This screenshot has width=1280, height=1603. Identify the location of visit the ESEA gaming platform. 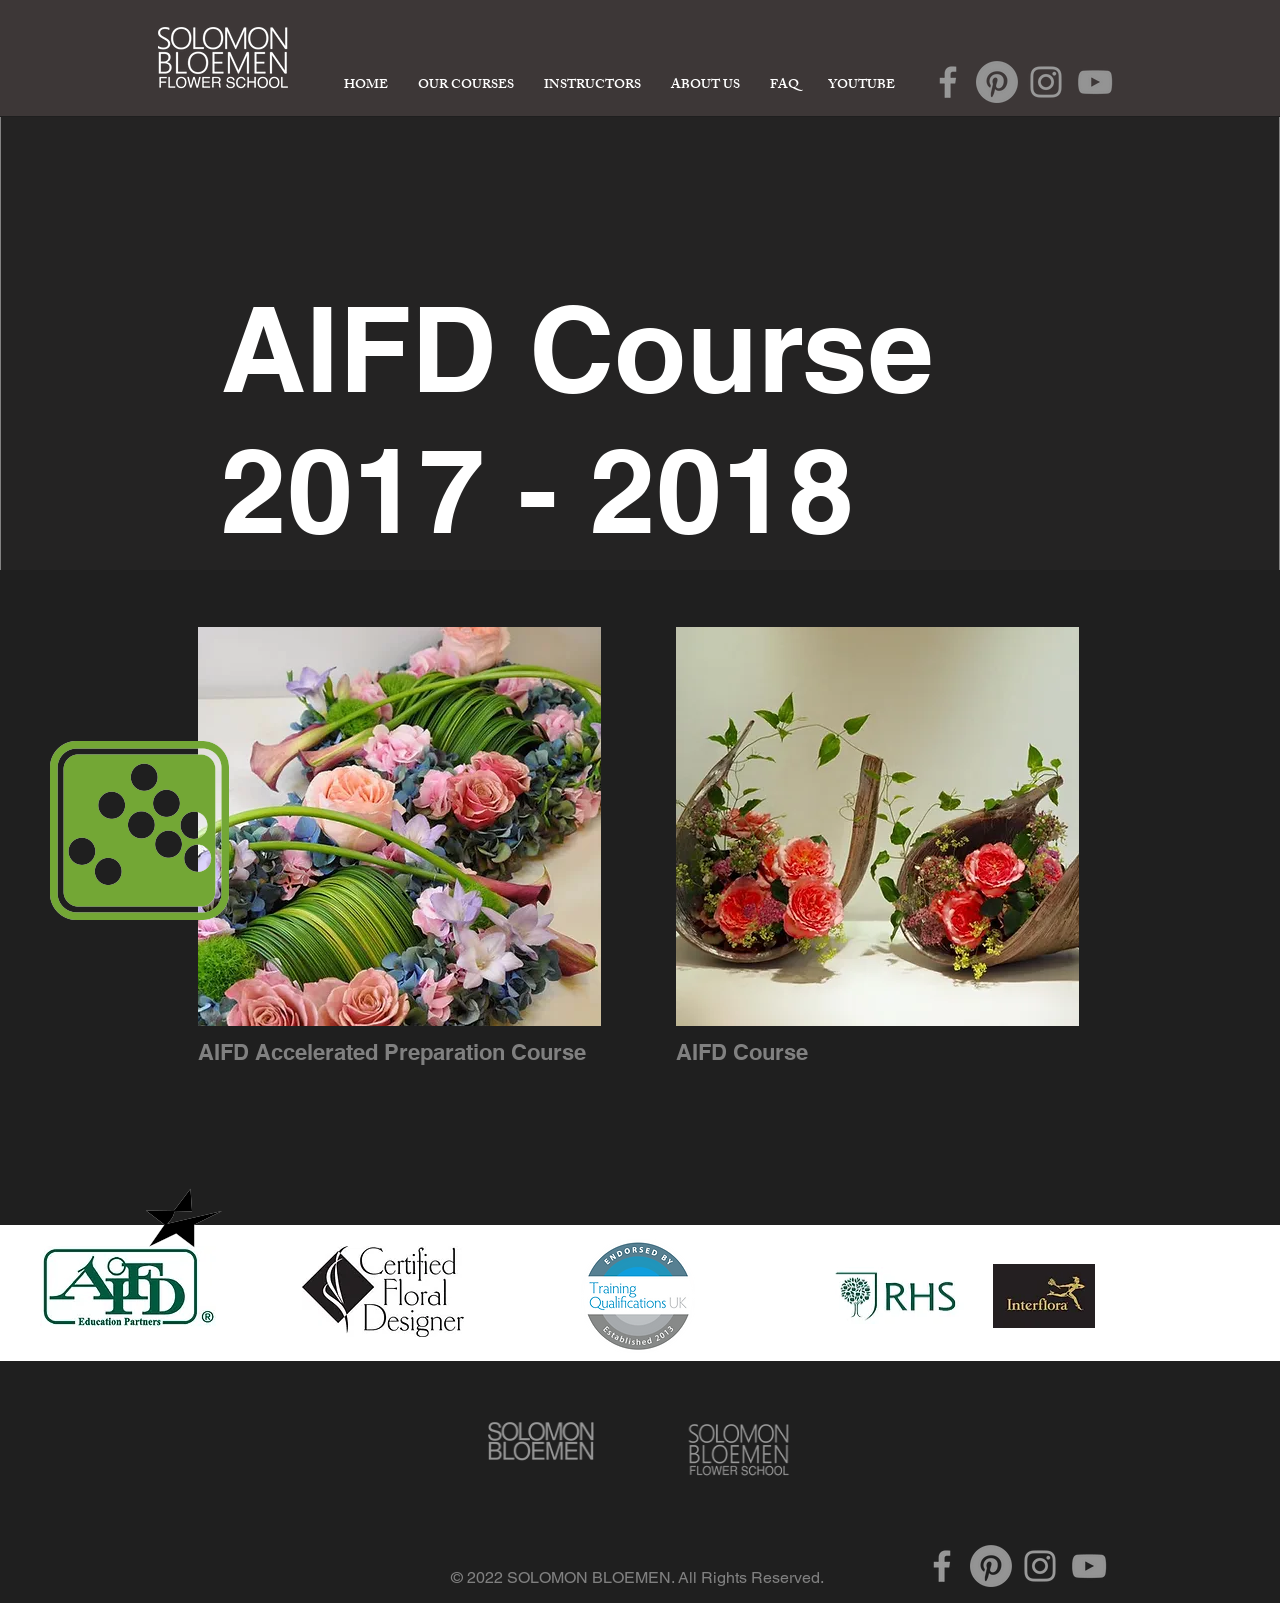
(184, 1218).